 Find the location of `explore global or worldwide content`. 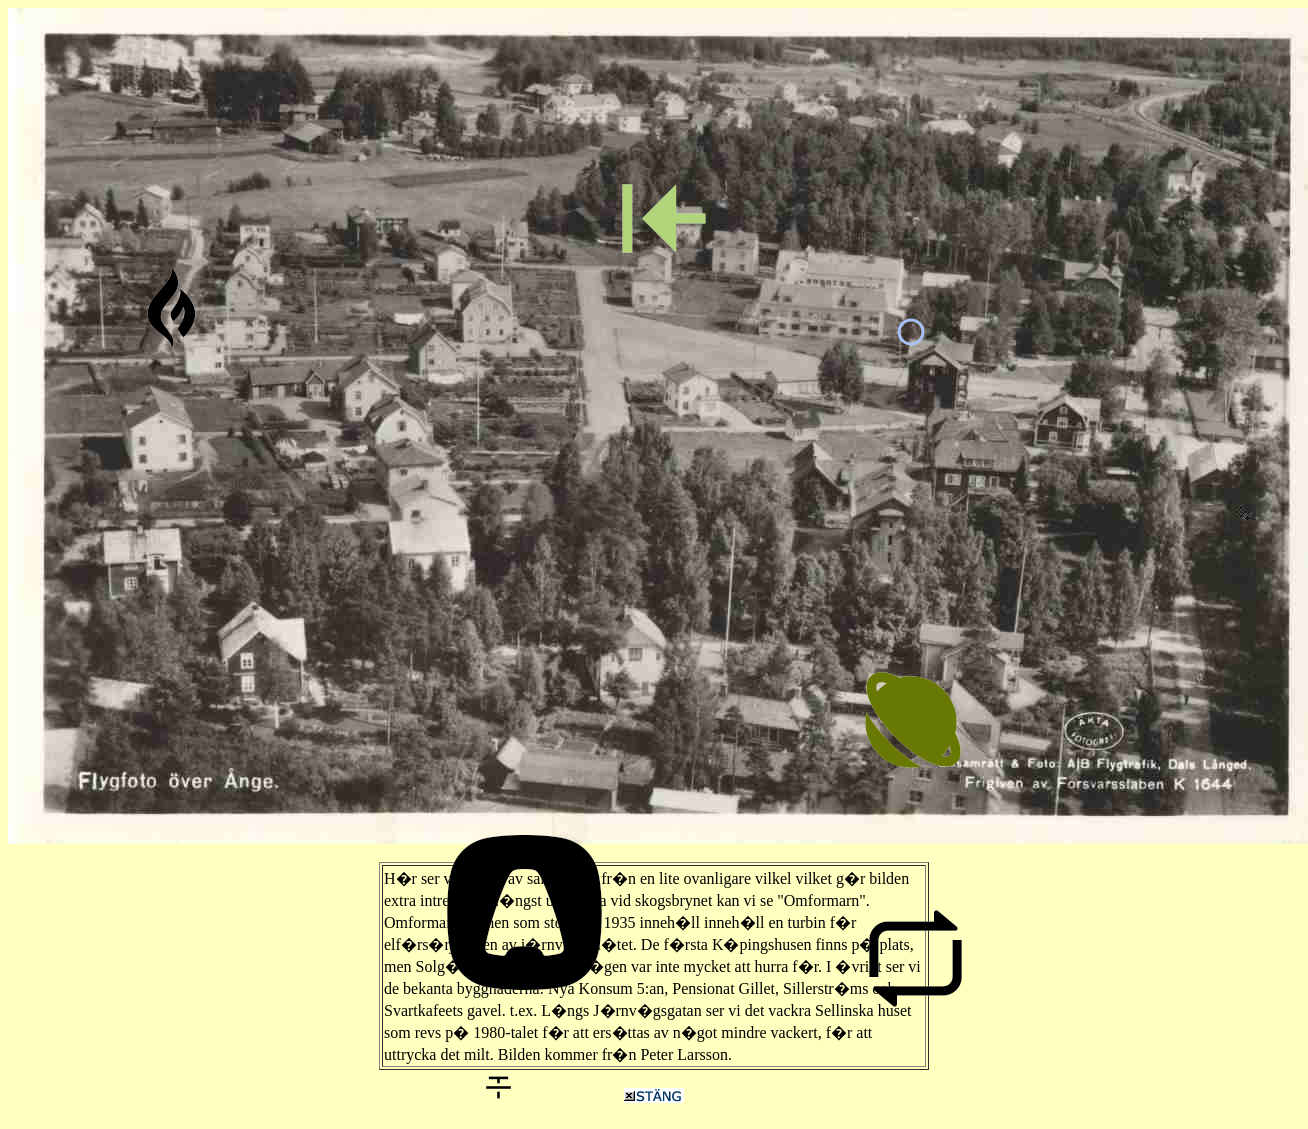

explore global or worldwide content is located at coordinates (911, 722).